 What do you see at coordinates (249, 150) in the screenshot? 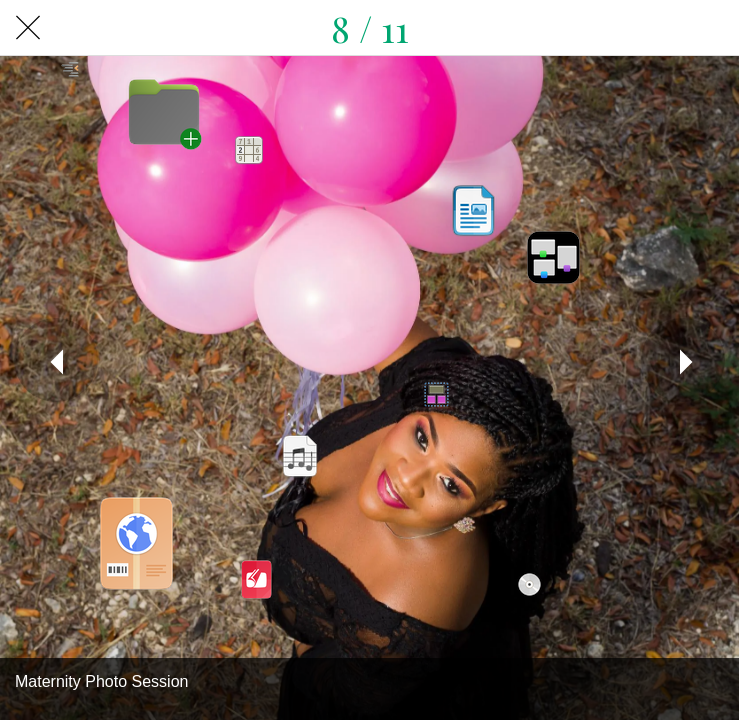
I see `open the sudoku puzzle game` at bounding box center [249, 150].